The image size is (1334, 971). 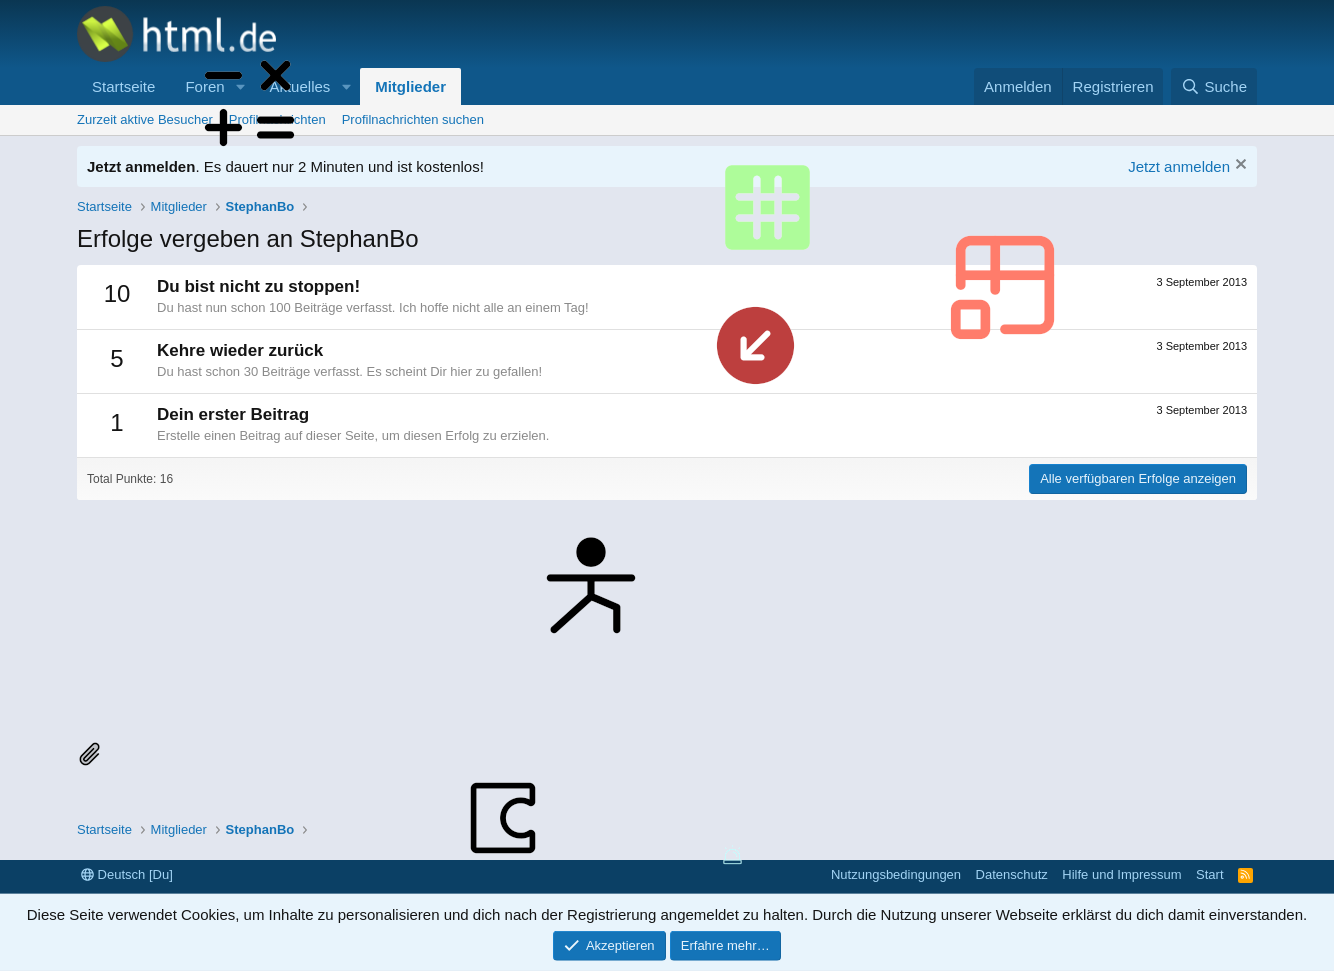 What do you see at coordinates (1005, 285) in the screenshot?
I see `create a table alias or reference` at bounding box center [1005, 285].